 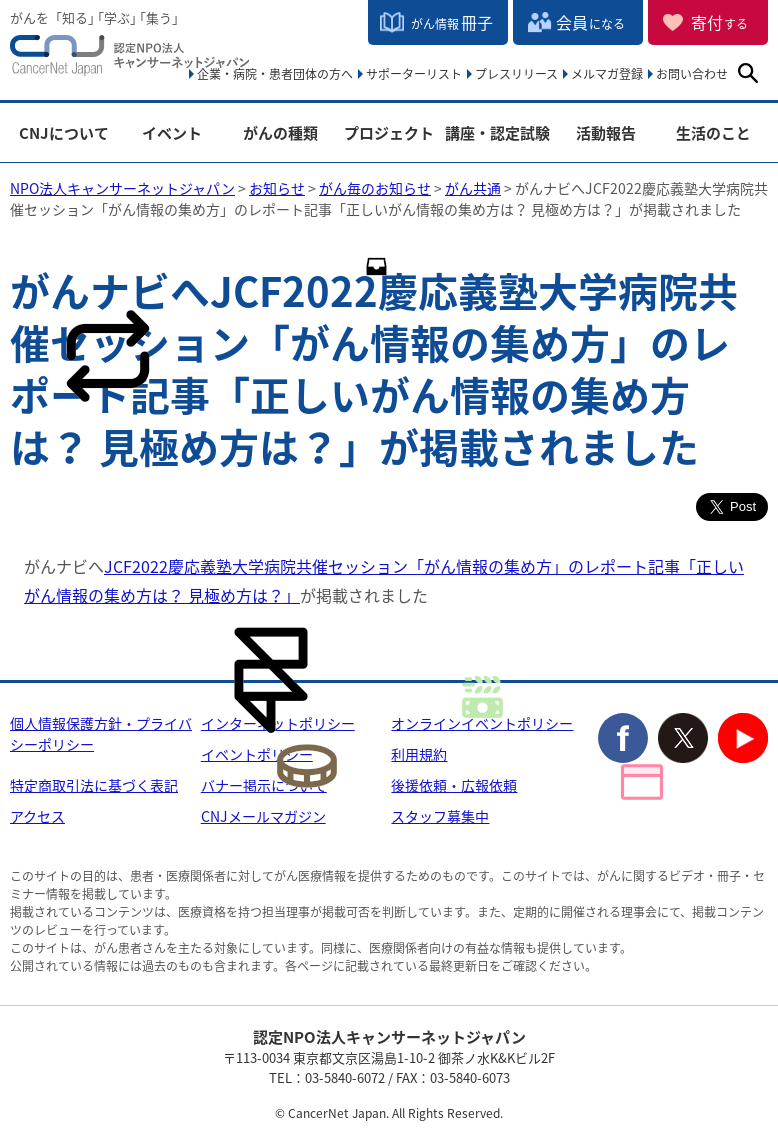 What do you see at coordinates (271, 678) in the screenshot?
I see `open Framer design tool` at bounding box center [271, 678].